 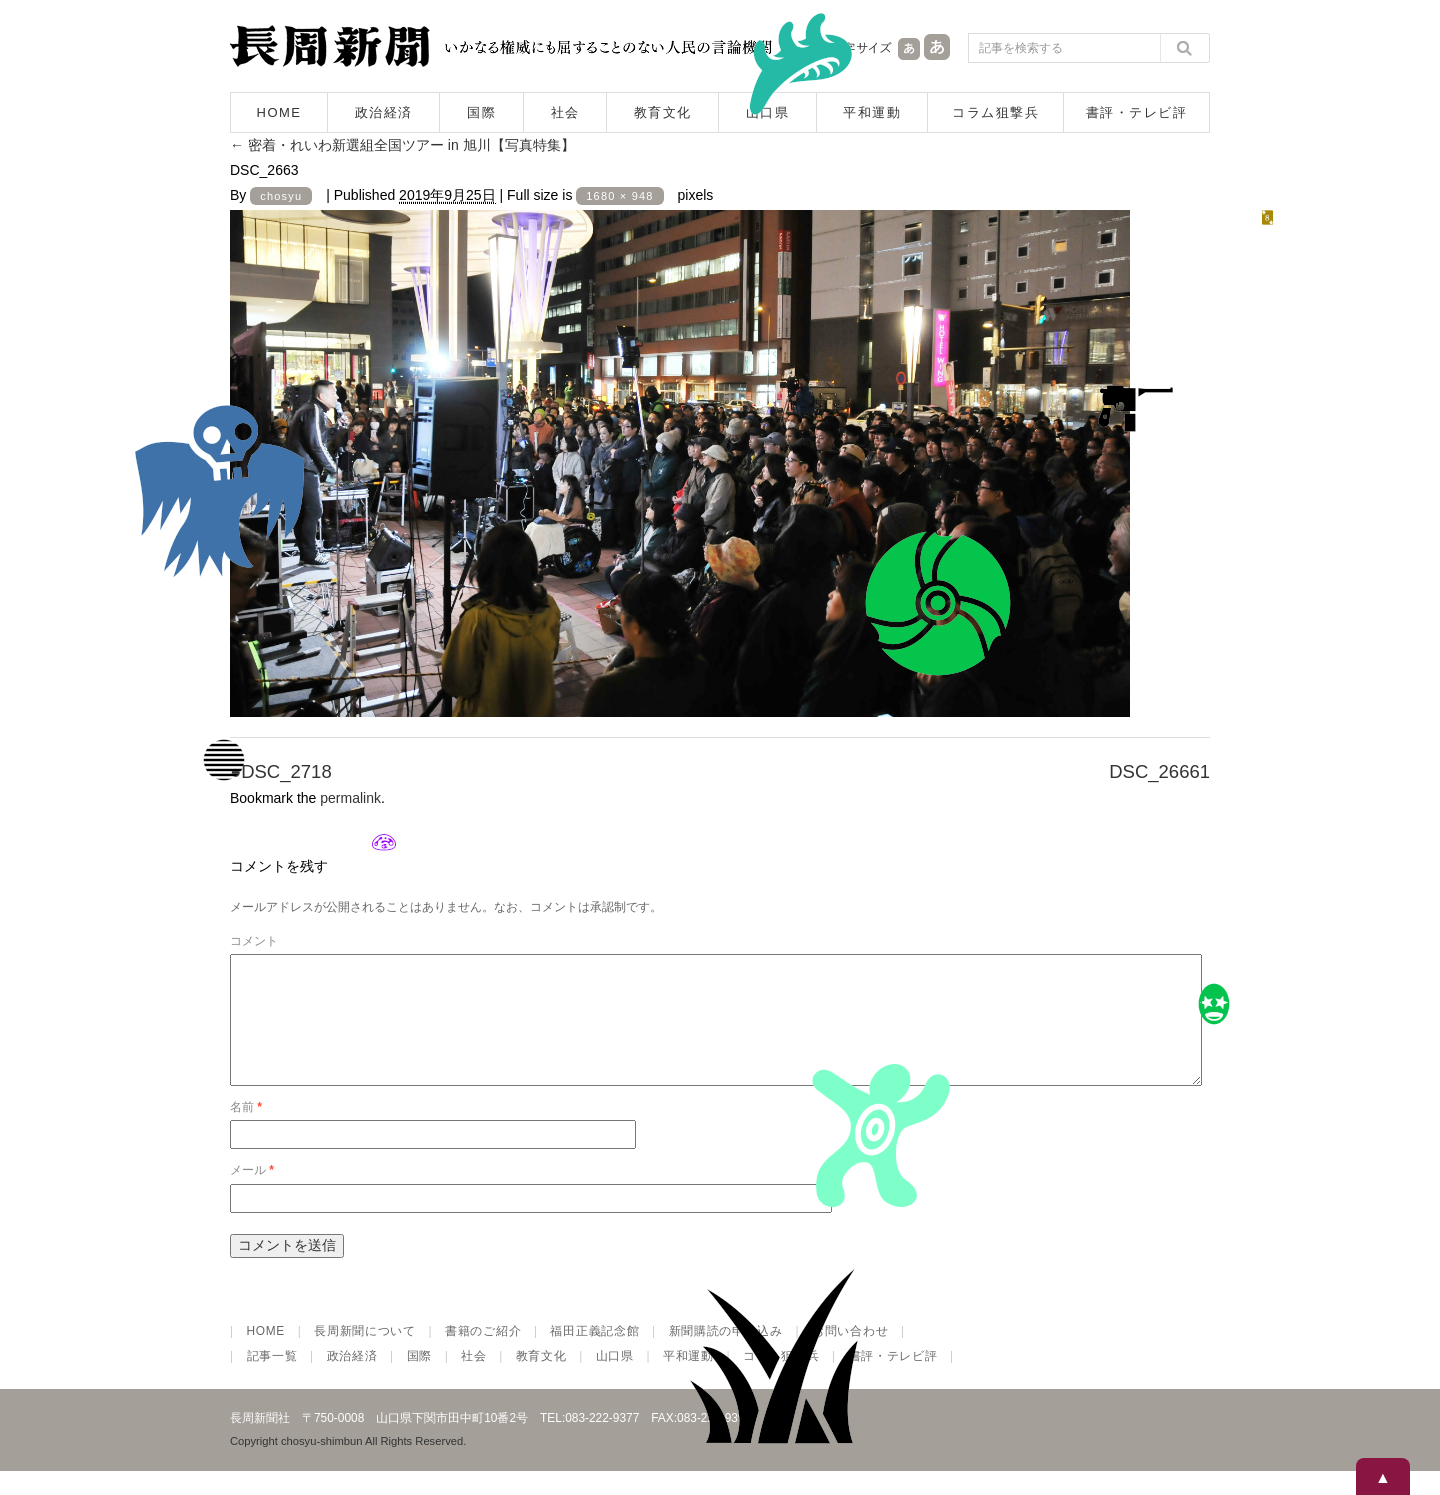 What do you see at coordinates (220, 491) in the screenshot?
I see `indicates a haunted or spooky game element` at bounding box center [220, 491].